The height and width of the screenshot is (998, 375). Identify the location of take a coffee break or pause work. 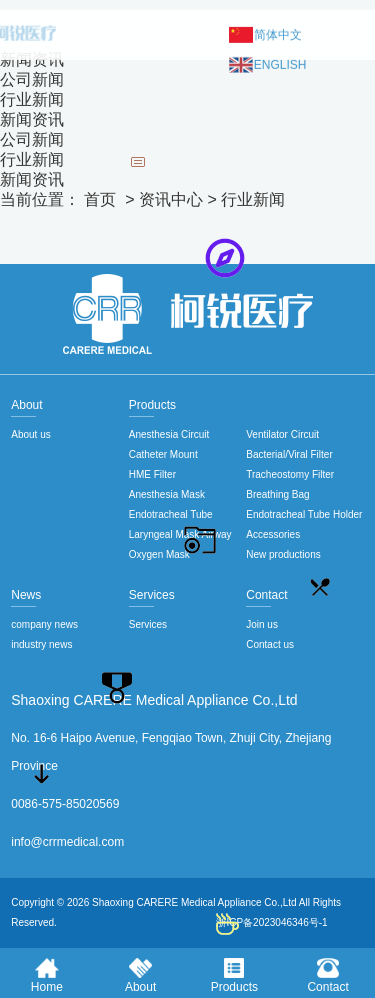
(226, 925).